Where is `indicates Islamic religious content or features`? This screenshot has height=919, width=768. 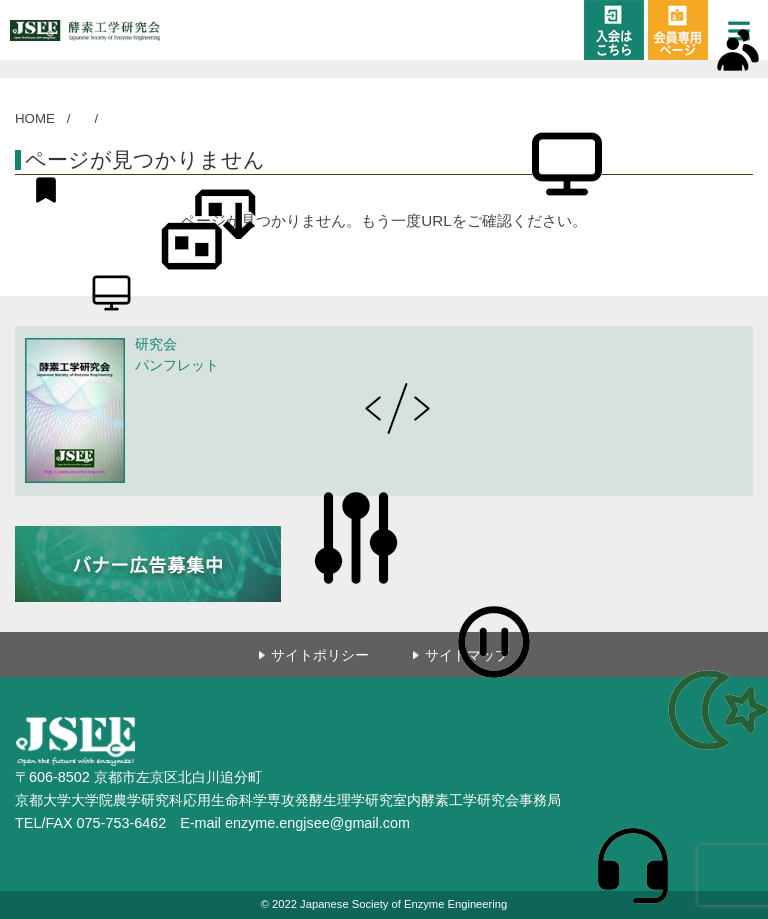
indicates Islamic religious content or features is located at coordinates (715, 710).